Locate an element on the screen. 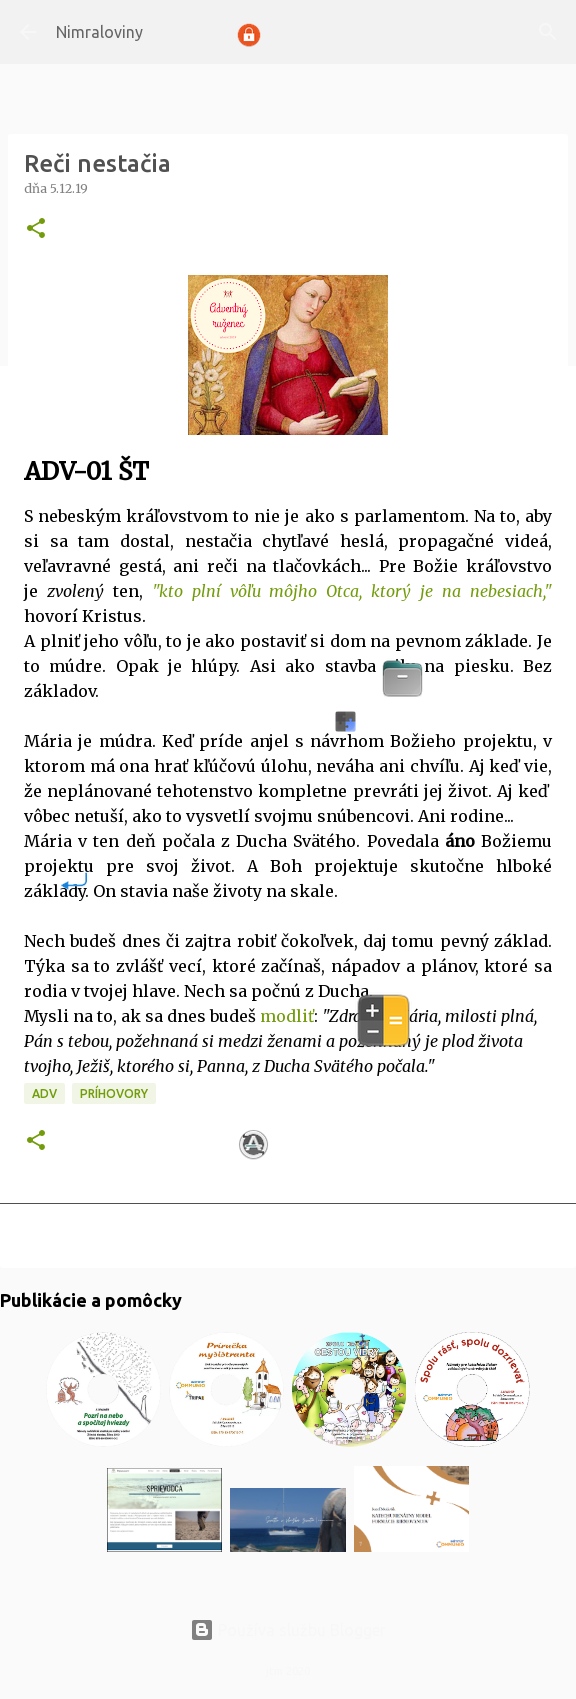 The width and height of the screenshot is (576, 1699). reply to an email message is located at coordinates (73, 879).